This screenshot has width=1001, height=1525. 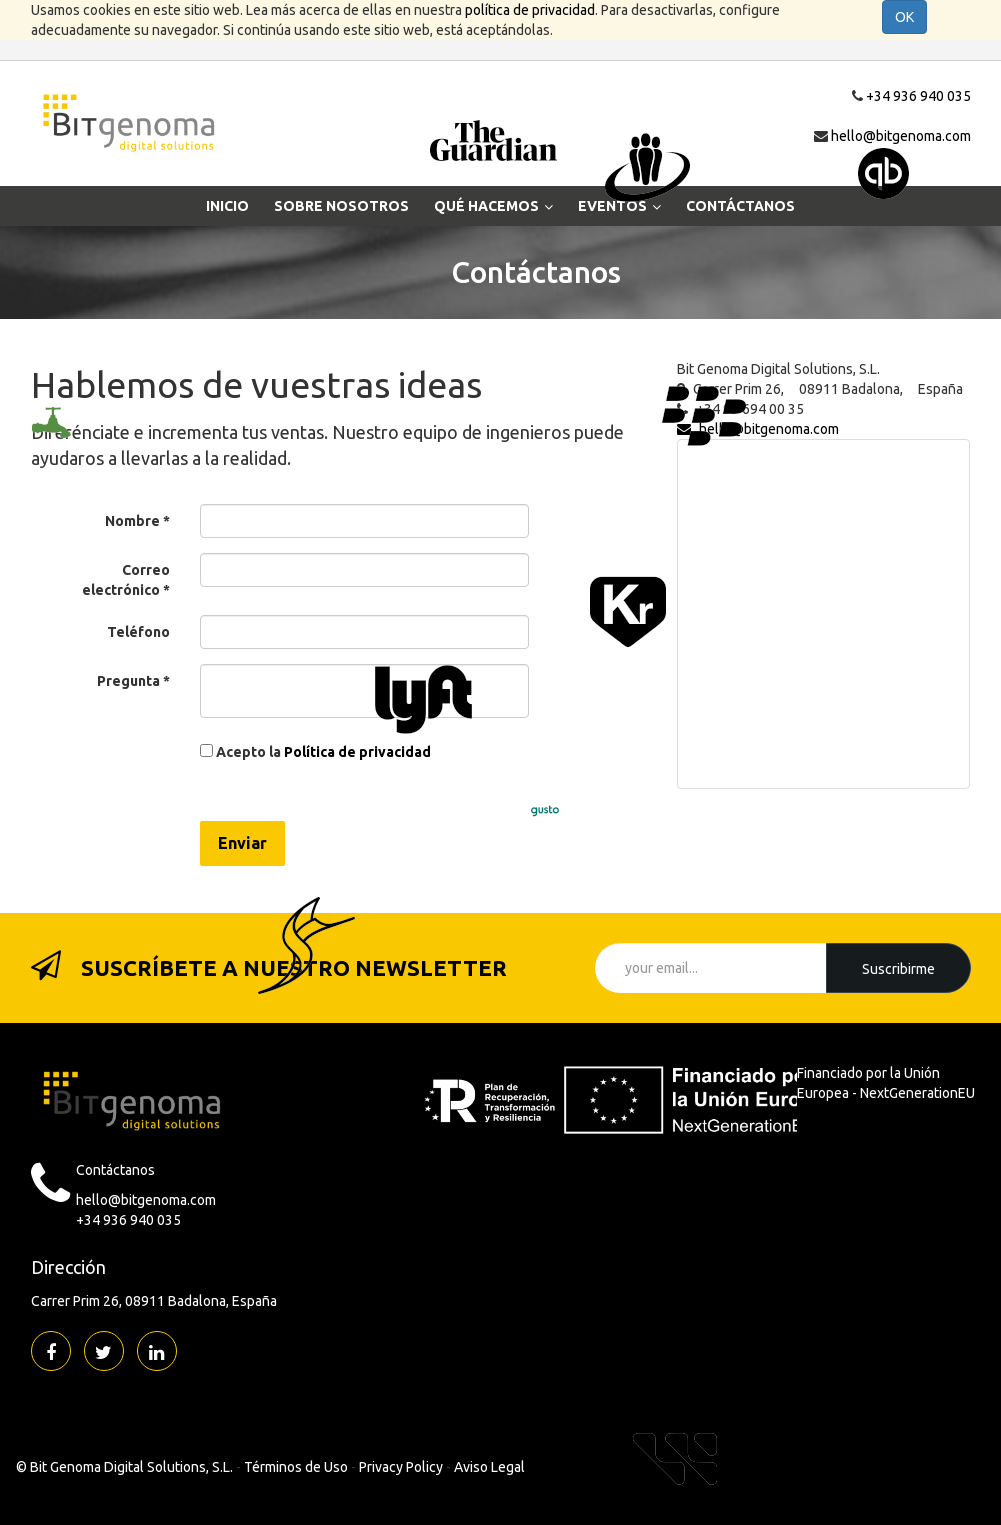 What do you see at coordinates (647, 167) in the screenshot?
I see `draugiem.lv social network logo` at bounding box center [647, 167].